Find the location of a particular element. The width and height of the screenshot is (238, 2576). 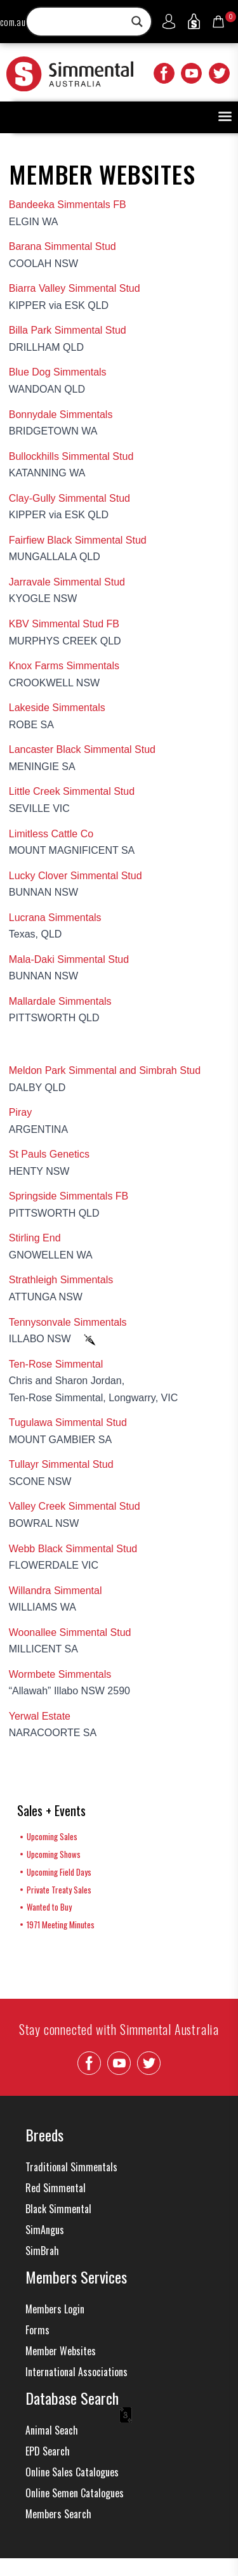

equip a dagger or short blade weapon is located at coordinates (89, 1340).